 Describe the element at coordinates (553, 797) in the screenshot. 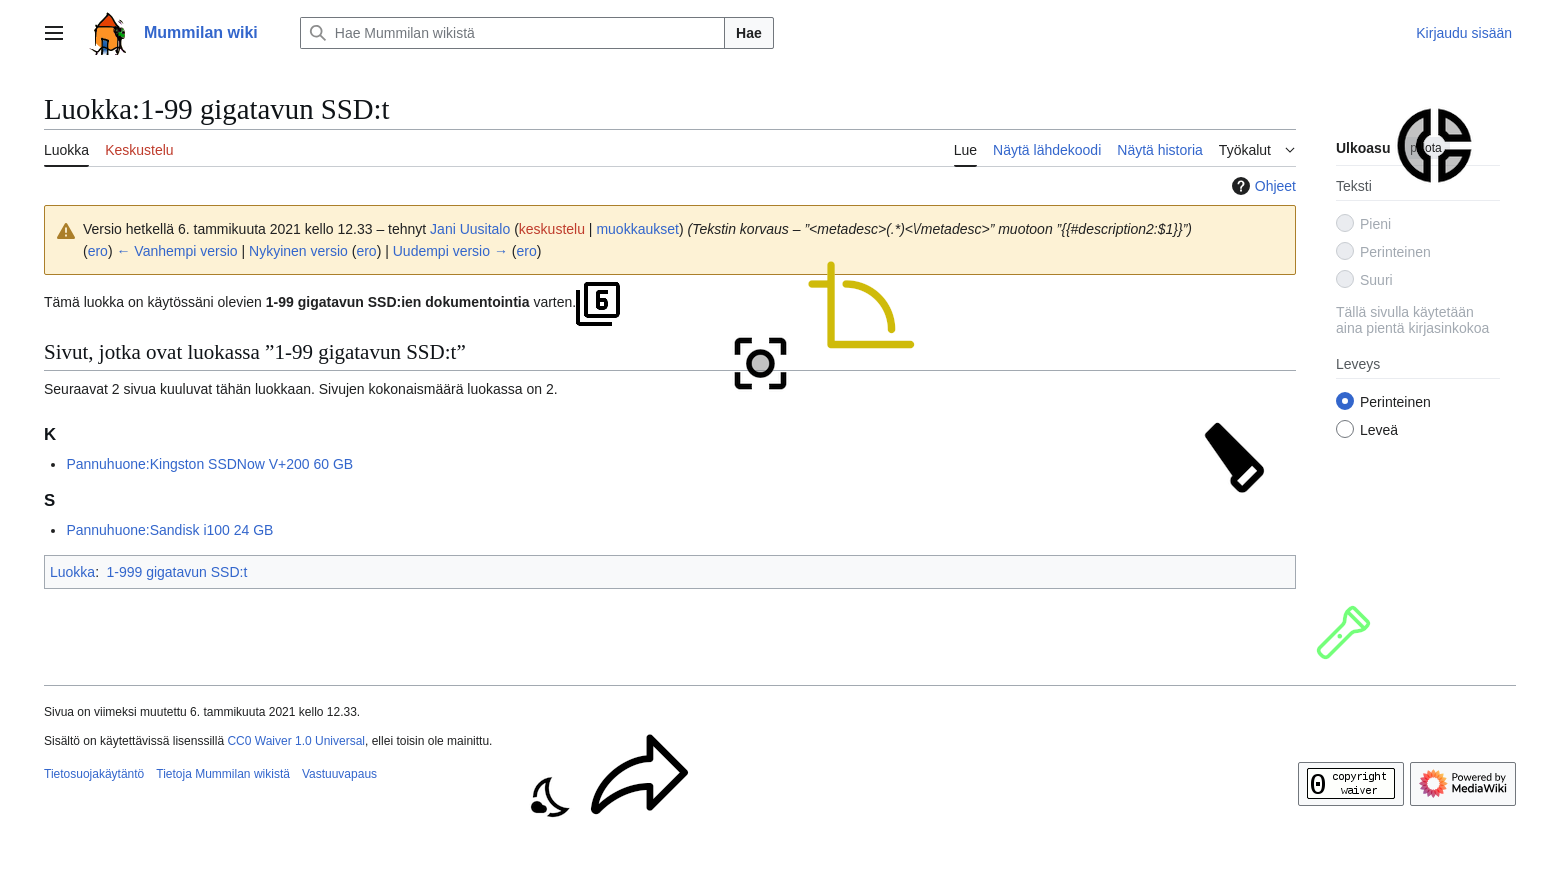

I see `switch to dark mode or night theme` at that location.